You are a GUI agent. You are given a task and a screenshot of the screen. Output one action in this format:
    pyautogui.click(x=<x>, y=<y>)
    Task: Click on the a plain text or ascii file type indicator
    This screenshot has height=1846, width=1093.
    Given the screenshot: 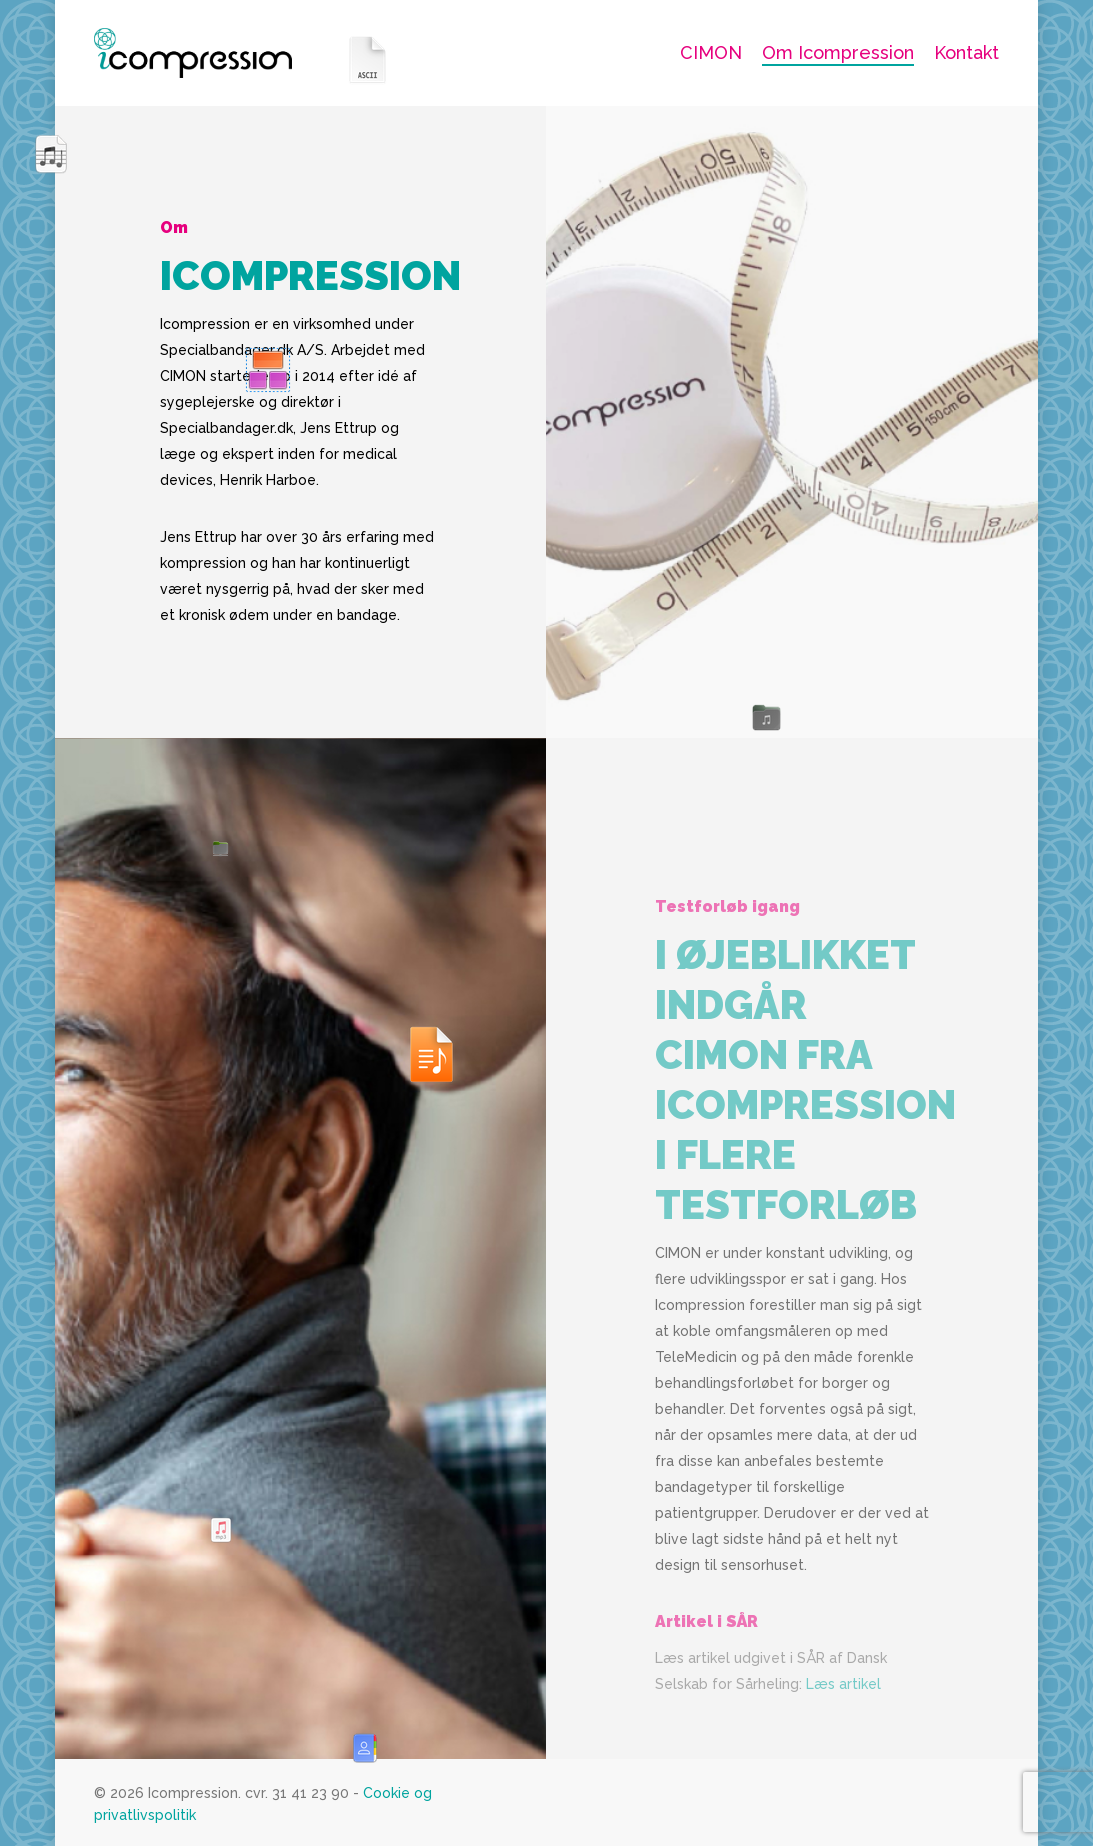 What is the action you would take?
    pyautogui.click(x=367, y=60)
    